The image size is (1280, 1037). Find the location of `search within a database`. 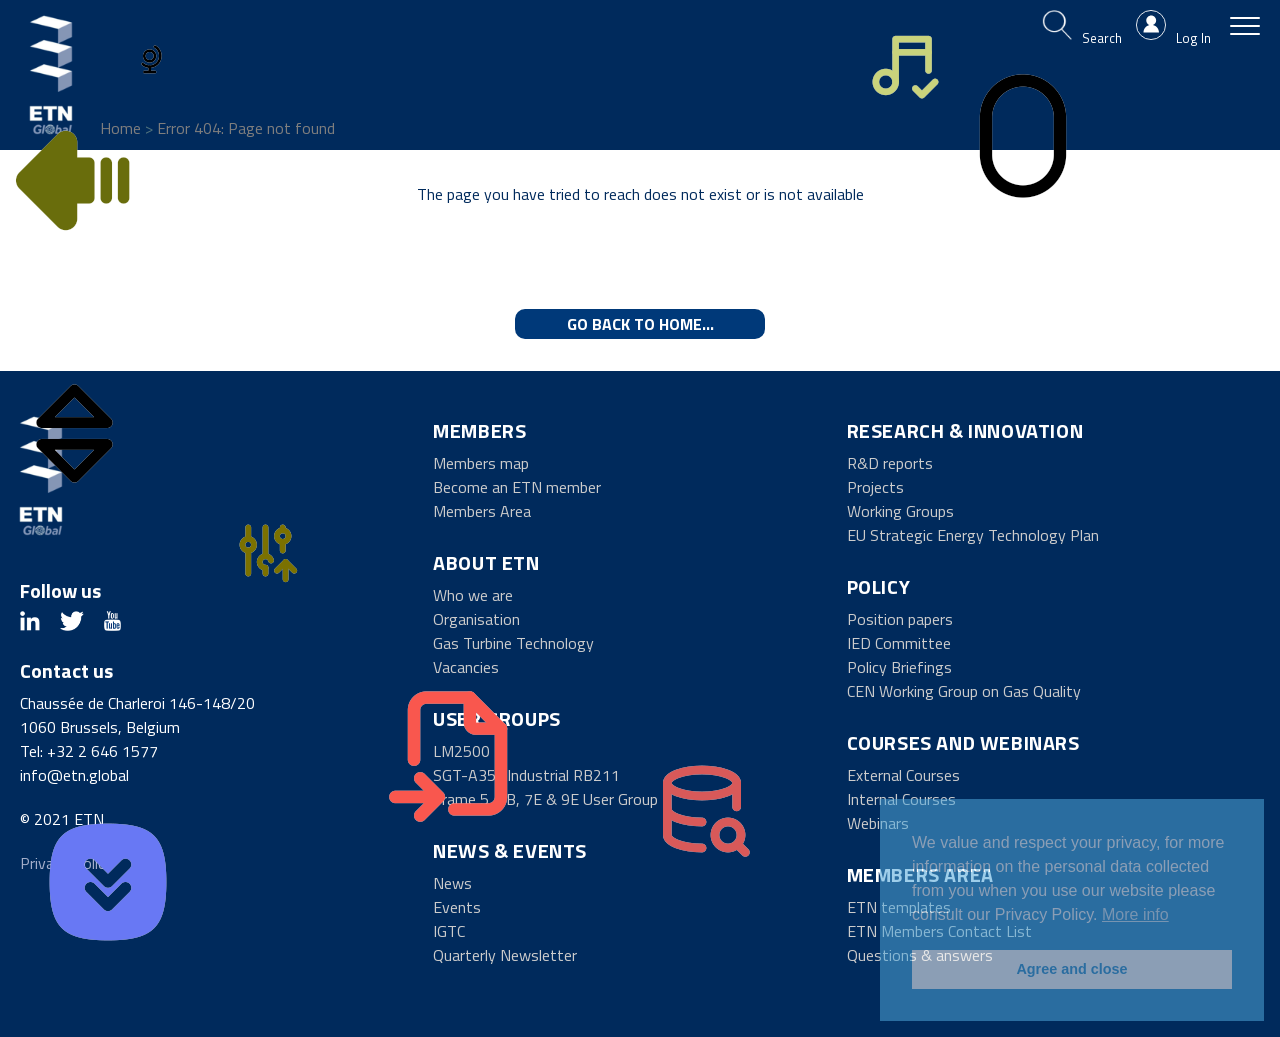

search within a database is located at coordinates (702, 809).